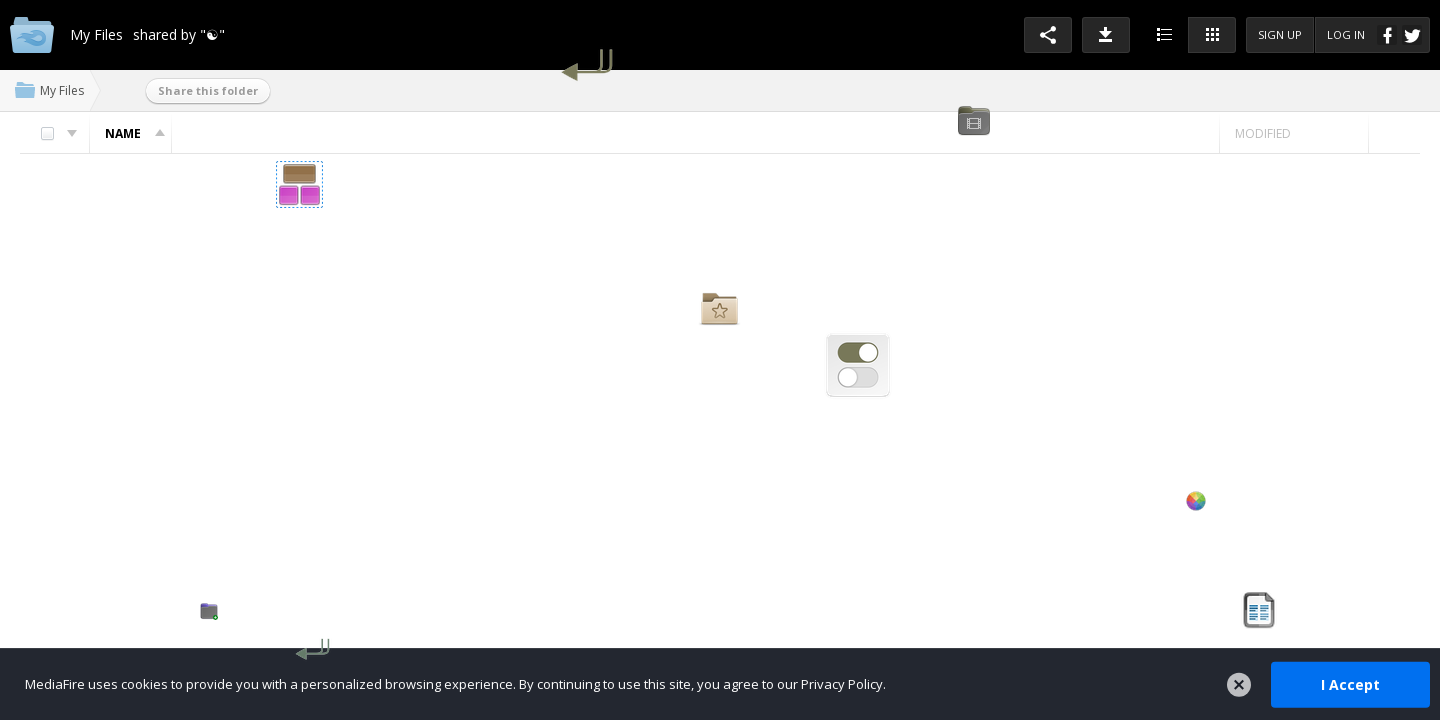  Describe the element at coordinates (858, 365) in the screenshot. I see `open desktop preferences or settings` at that location.